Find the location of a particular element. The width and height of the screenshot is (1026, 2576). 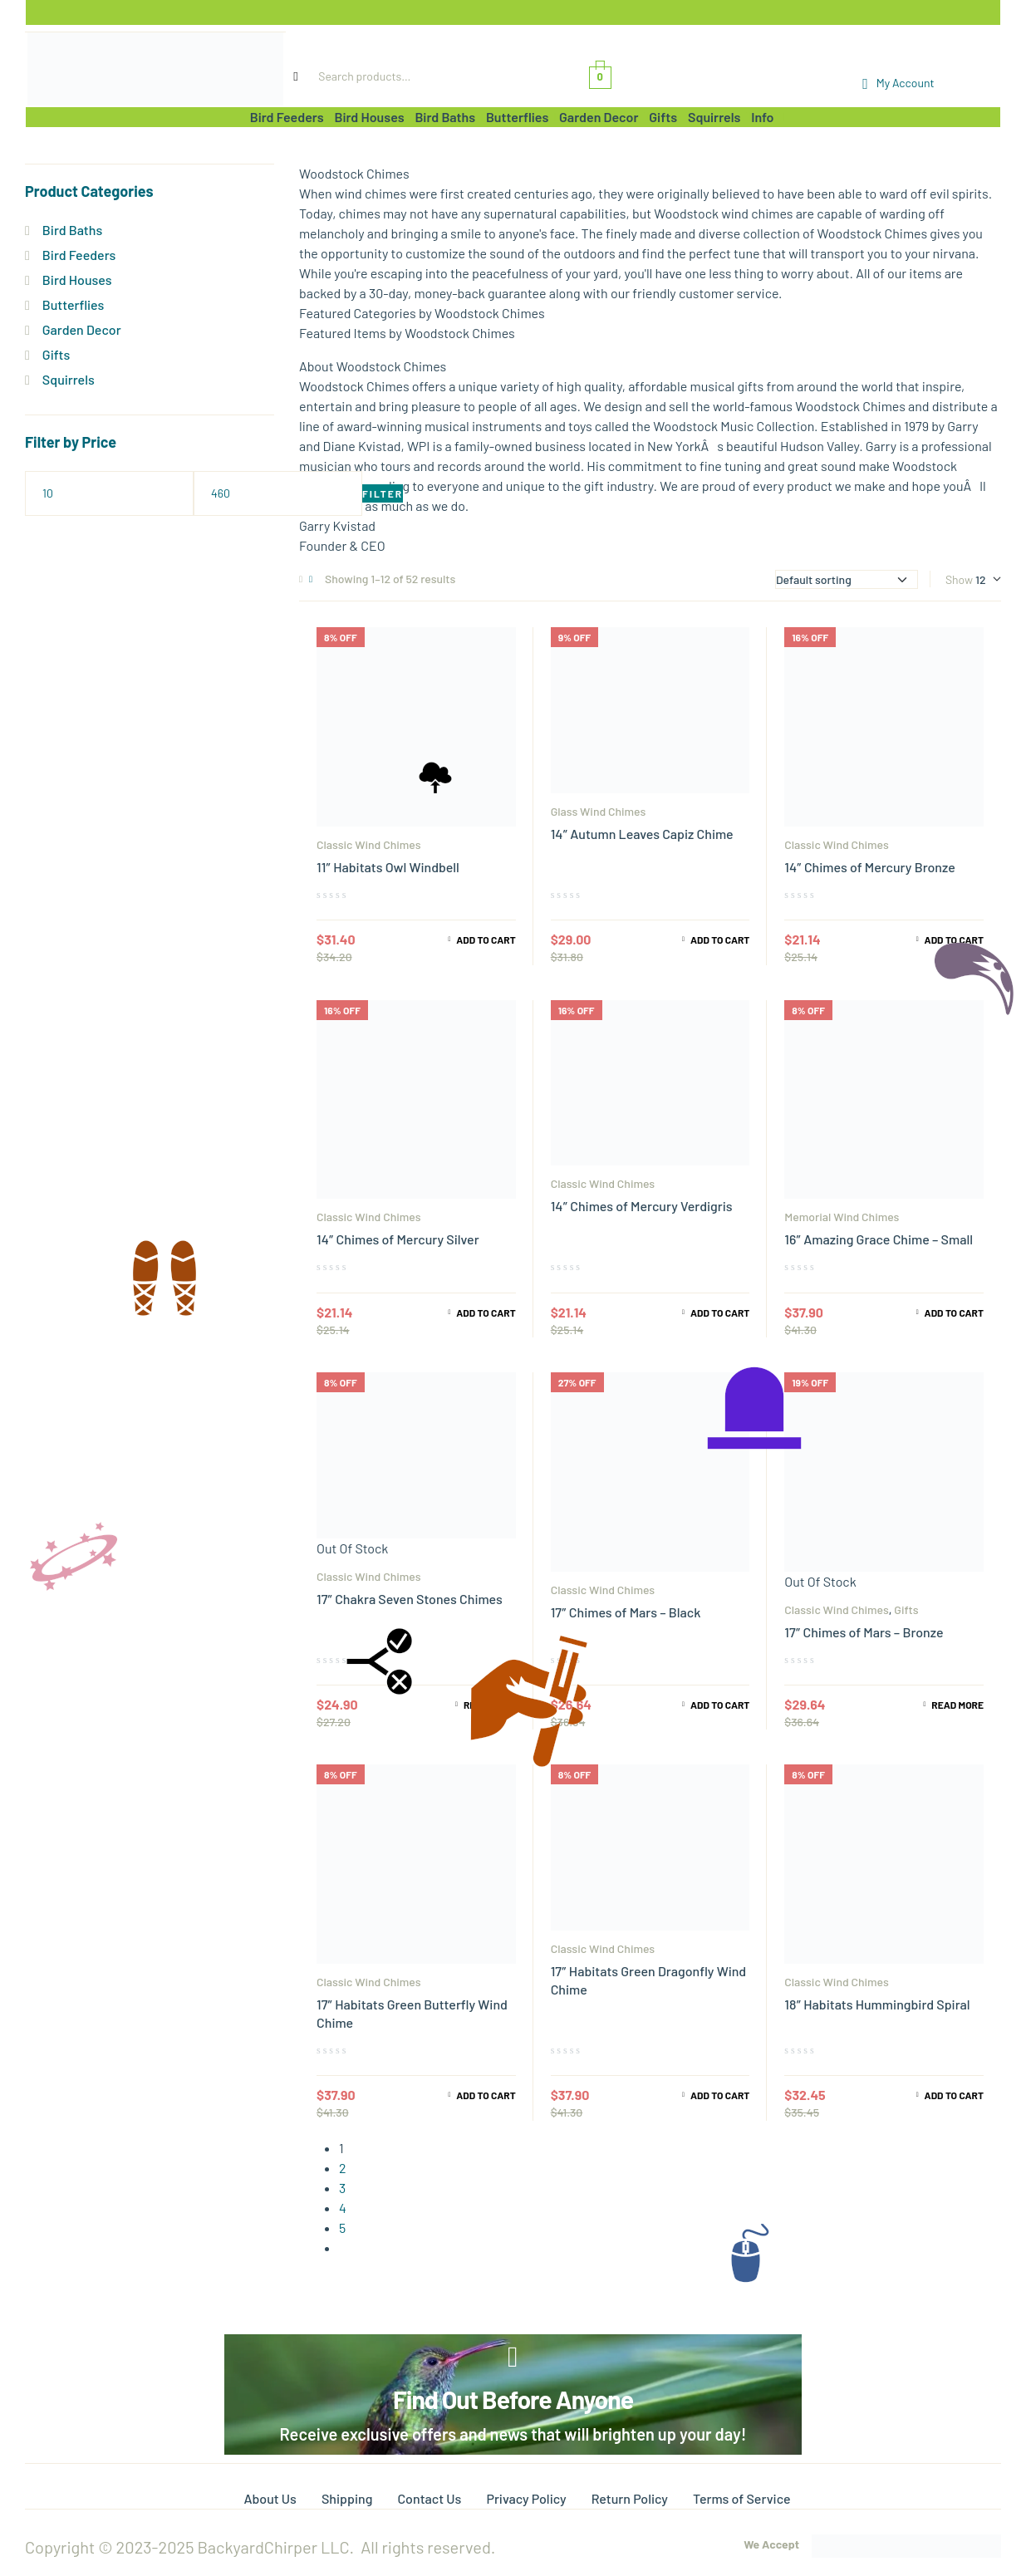

activate claw attack ability is located at coordinates (974, 980).